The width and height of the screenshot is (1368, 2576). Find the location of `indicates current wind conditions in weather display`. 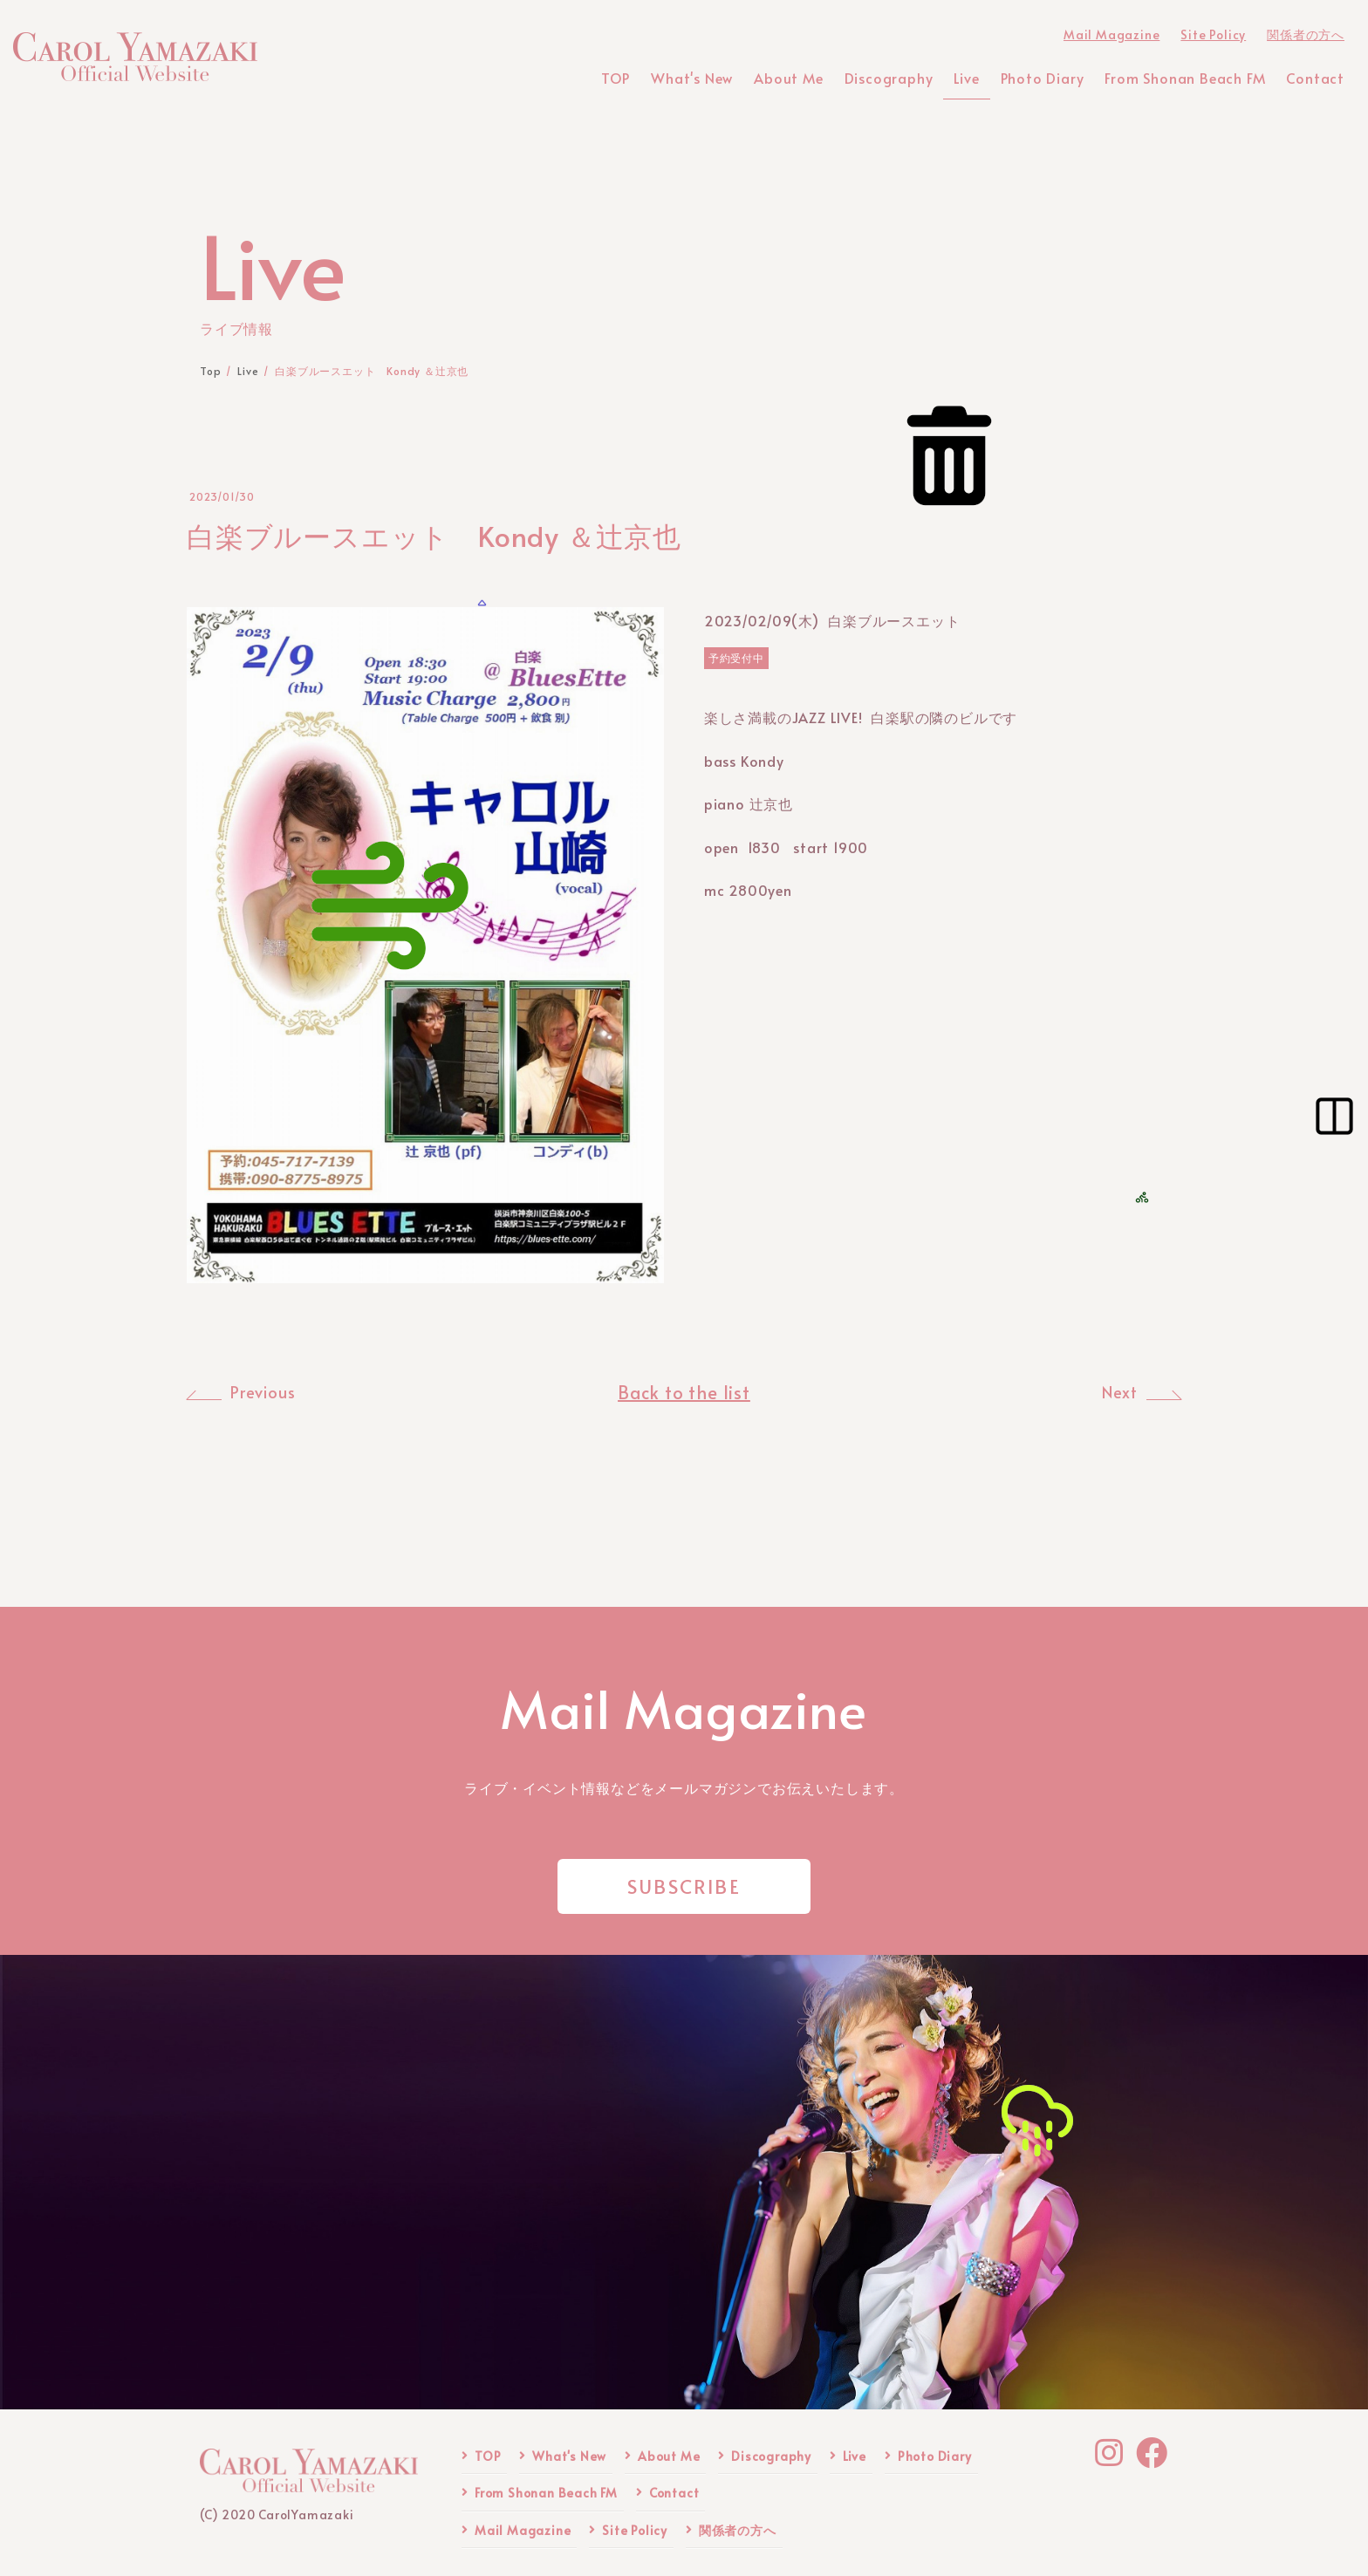

indicates current wind conditions in weather display is located at coordinates (390, 905).